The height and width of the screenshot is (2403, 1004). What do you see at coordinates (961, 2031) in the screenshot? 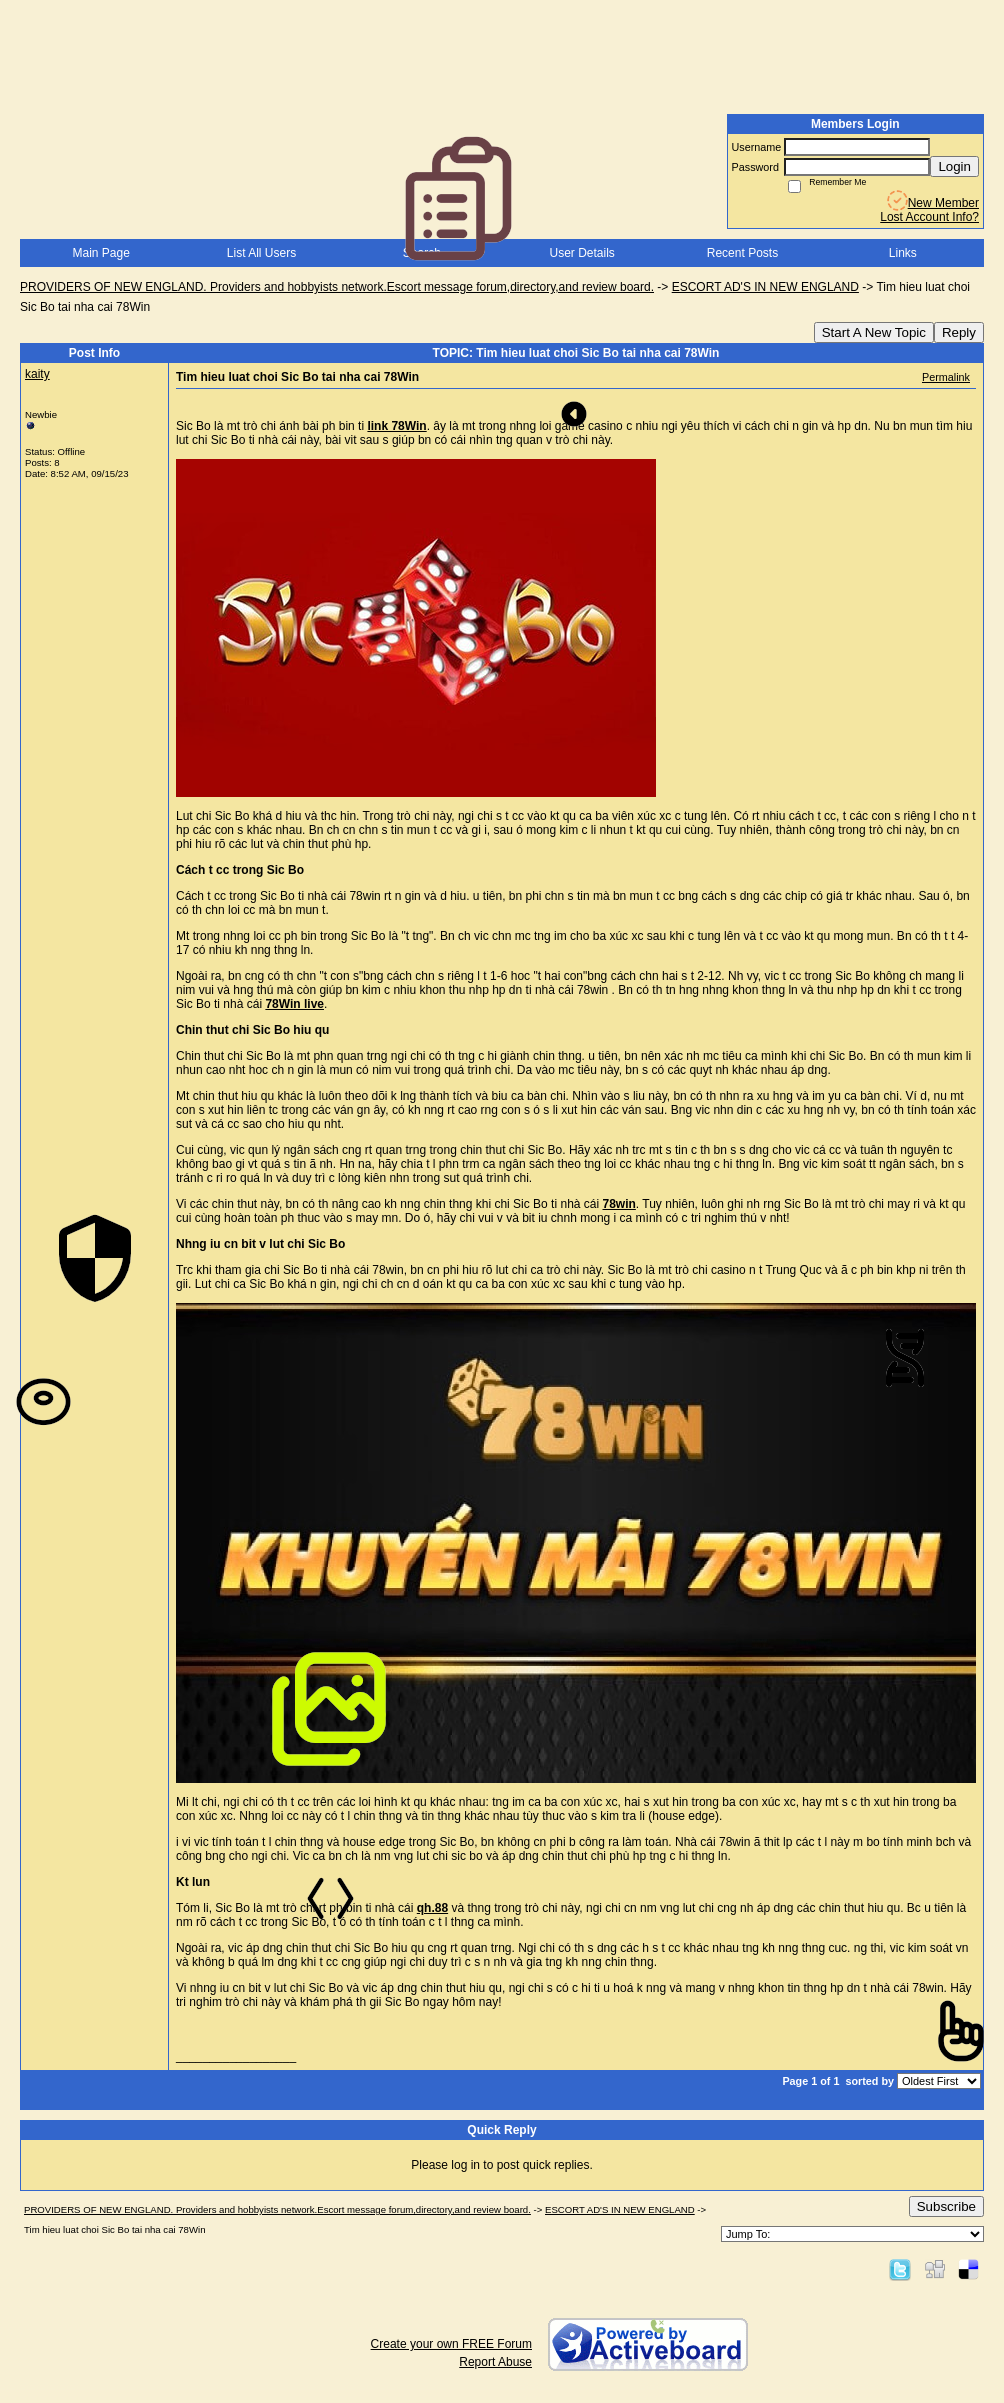
I see `tap to select or indicate something` at bounding box center [961, 2031].